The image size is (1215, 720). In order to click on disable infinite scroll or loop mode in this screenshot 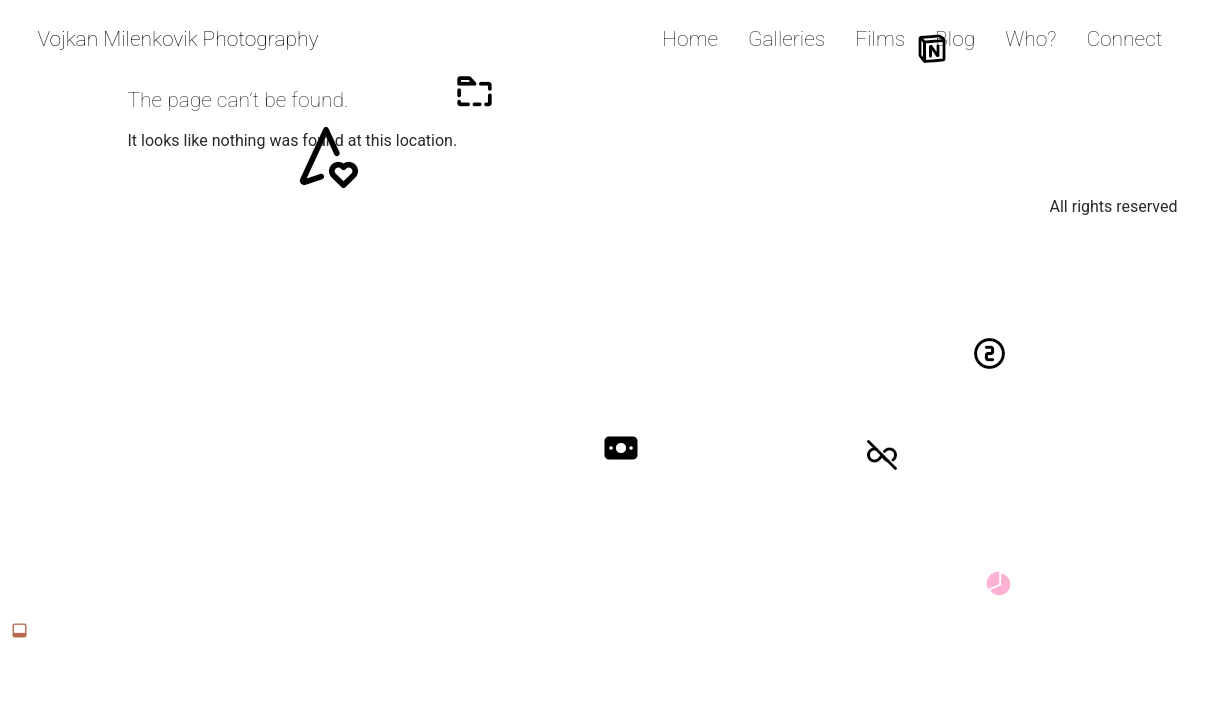, I will do `click(882, 455)`.